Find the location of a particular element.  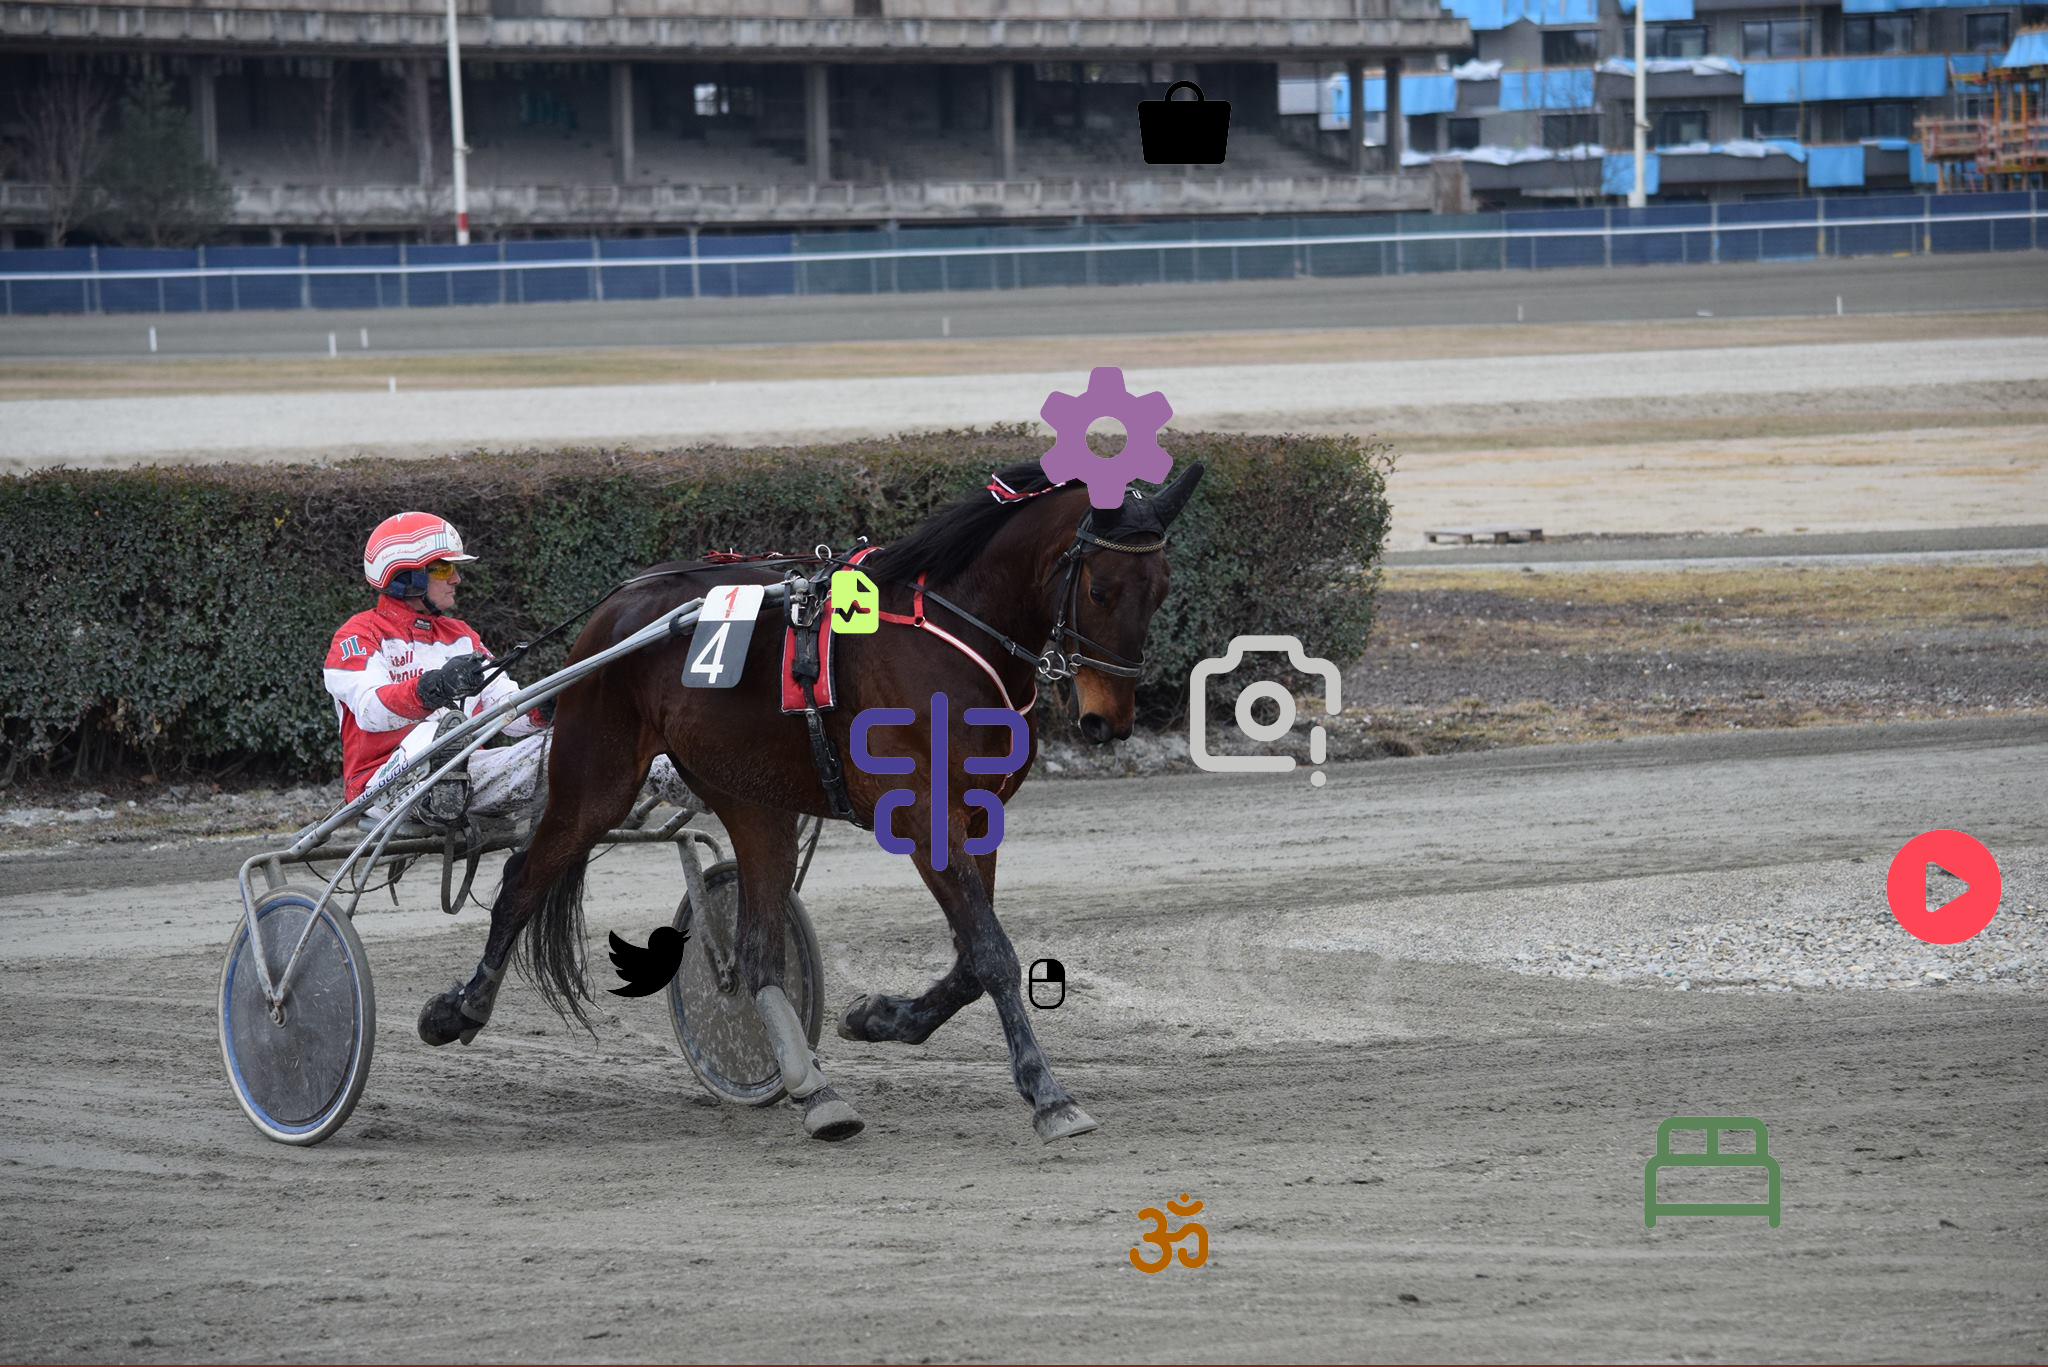

access settings or preferences is located at coordinates (1106, 437).